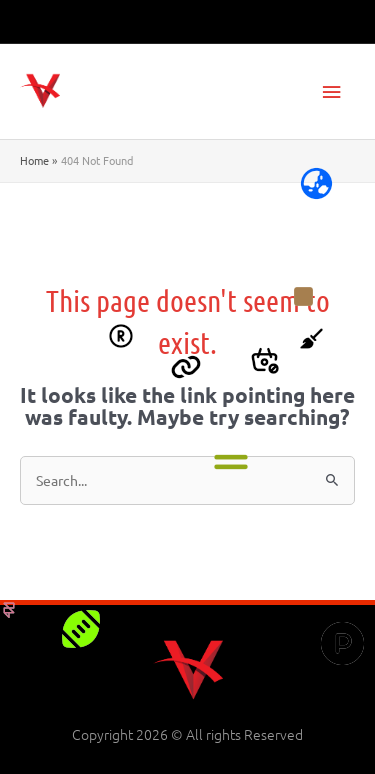 Image resolution: width=375 pixels, height=774 pixels. Describe the element at coordinates (311, 338) in the screenshot. I see `clear or clean up items` at that location.